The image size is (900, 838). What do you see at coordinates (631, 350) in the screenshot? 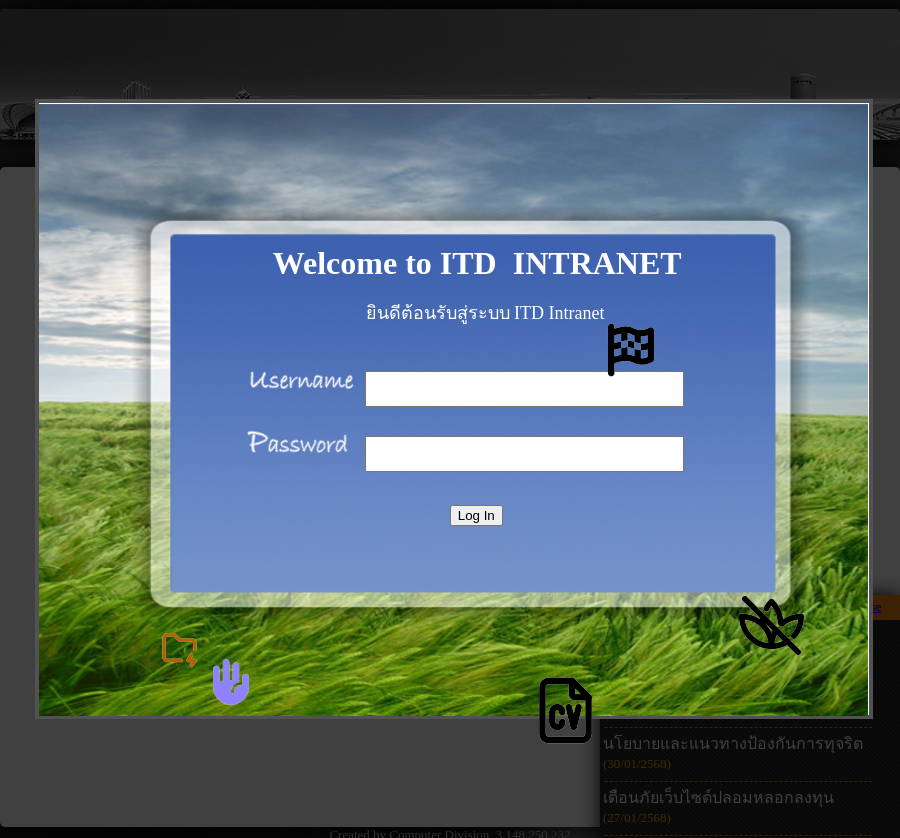
I see `indicates completion or finish point` at bounding box center [631, 350].